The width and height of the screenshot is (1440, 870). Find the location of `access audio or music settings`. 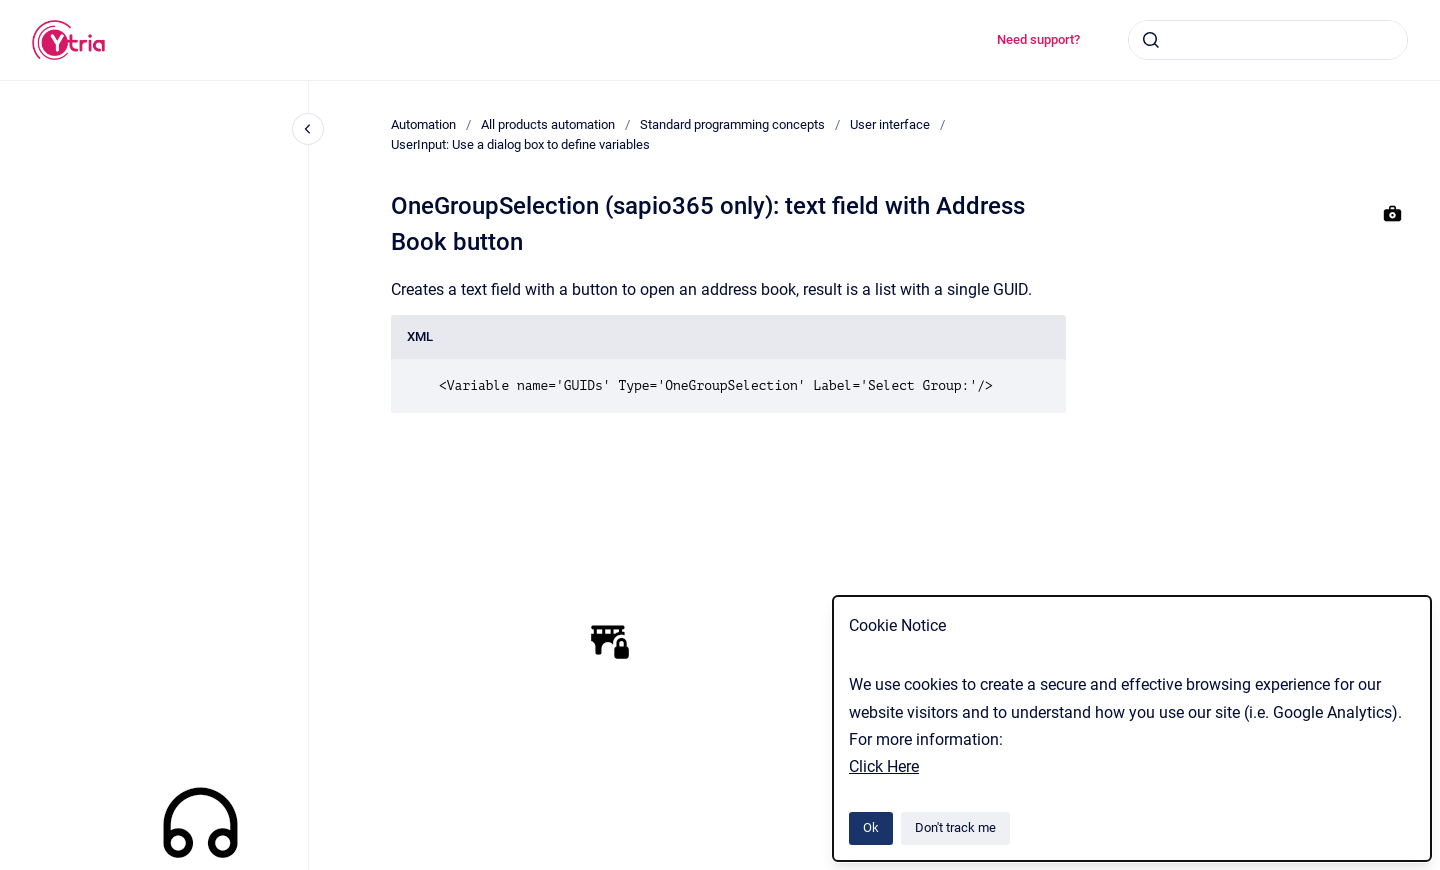

access audio or music settings is located at coordinates (200, 824).